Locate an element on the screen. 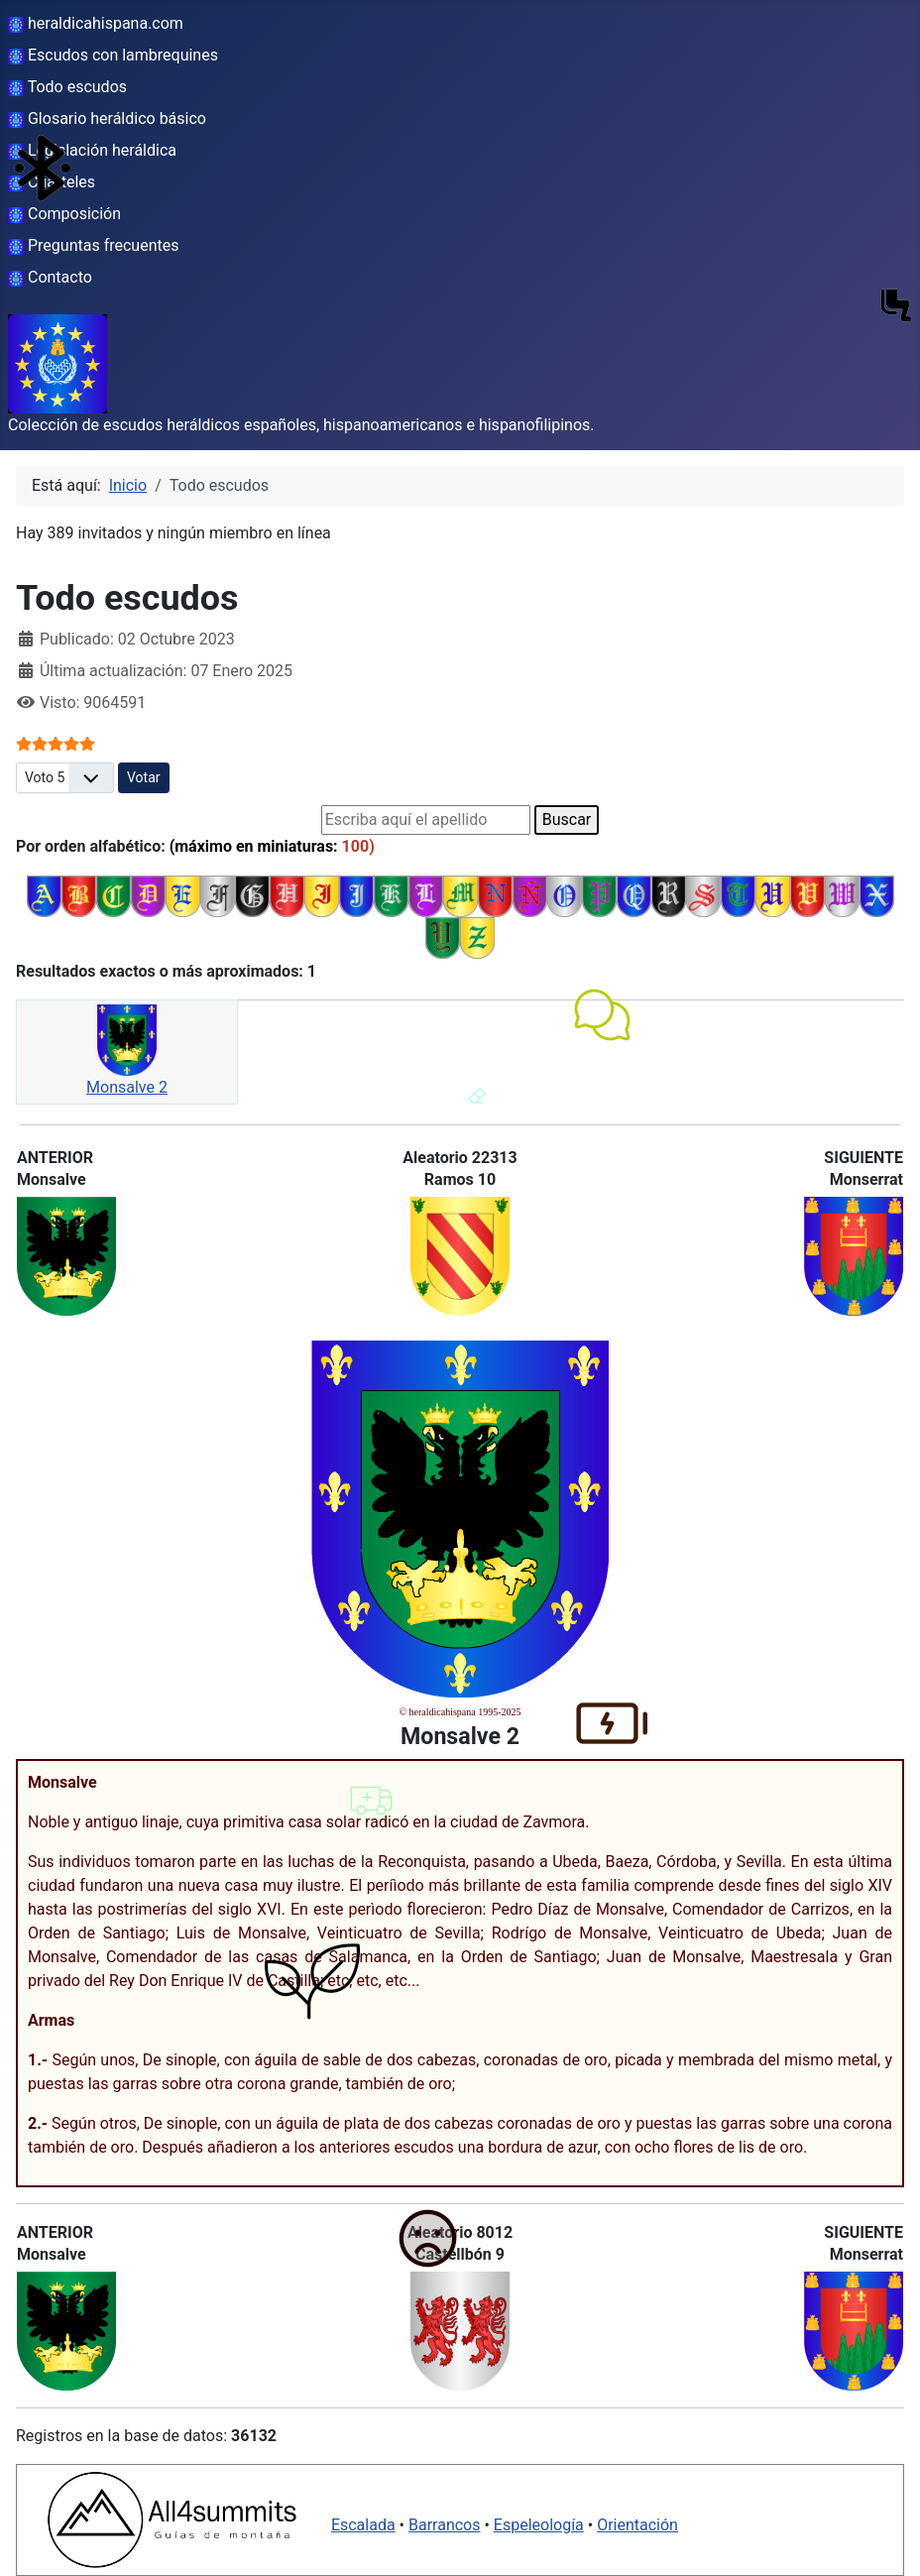 This screenshot has height=2576, width=920. access plant care or gardening features is located at coordinates (312, 1978).